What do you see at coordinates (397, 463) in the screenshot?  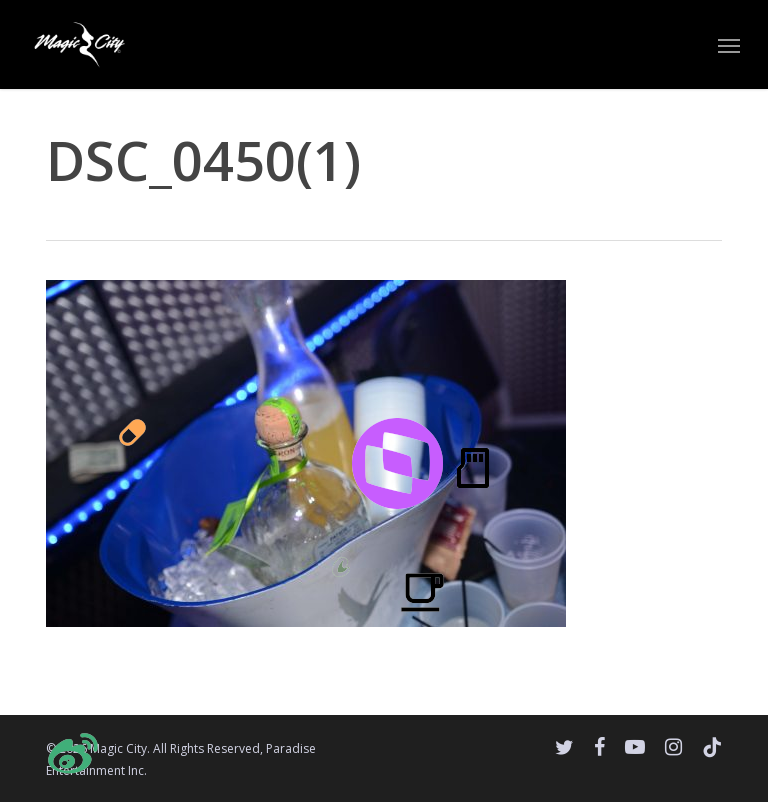 I see `totvs company logo` at bounding box center [397, 463].